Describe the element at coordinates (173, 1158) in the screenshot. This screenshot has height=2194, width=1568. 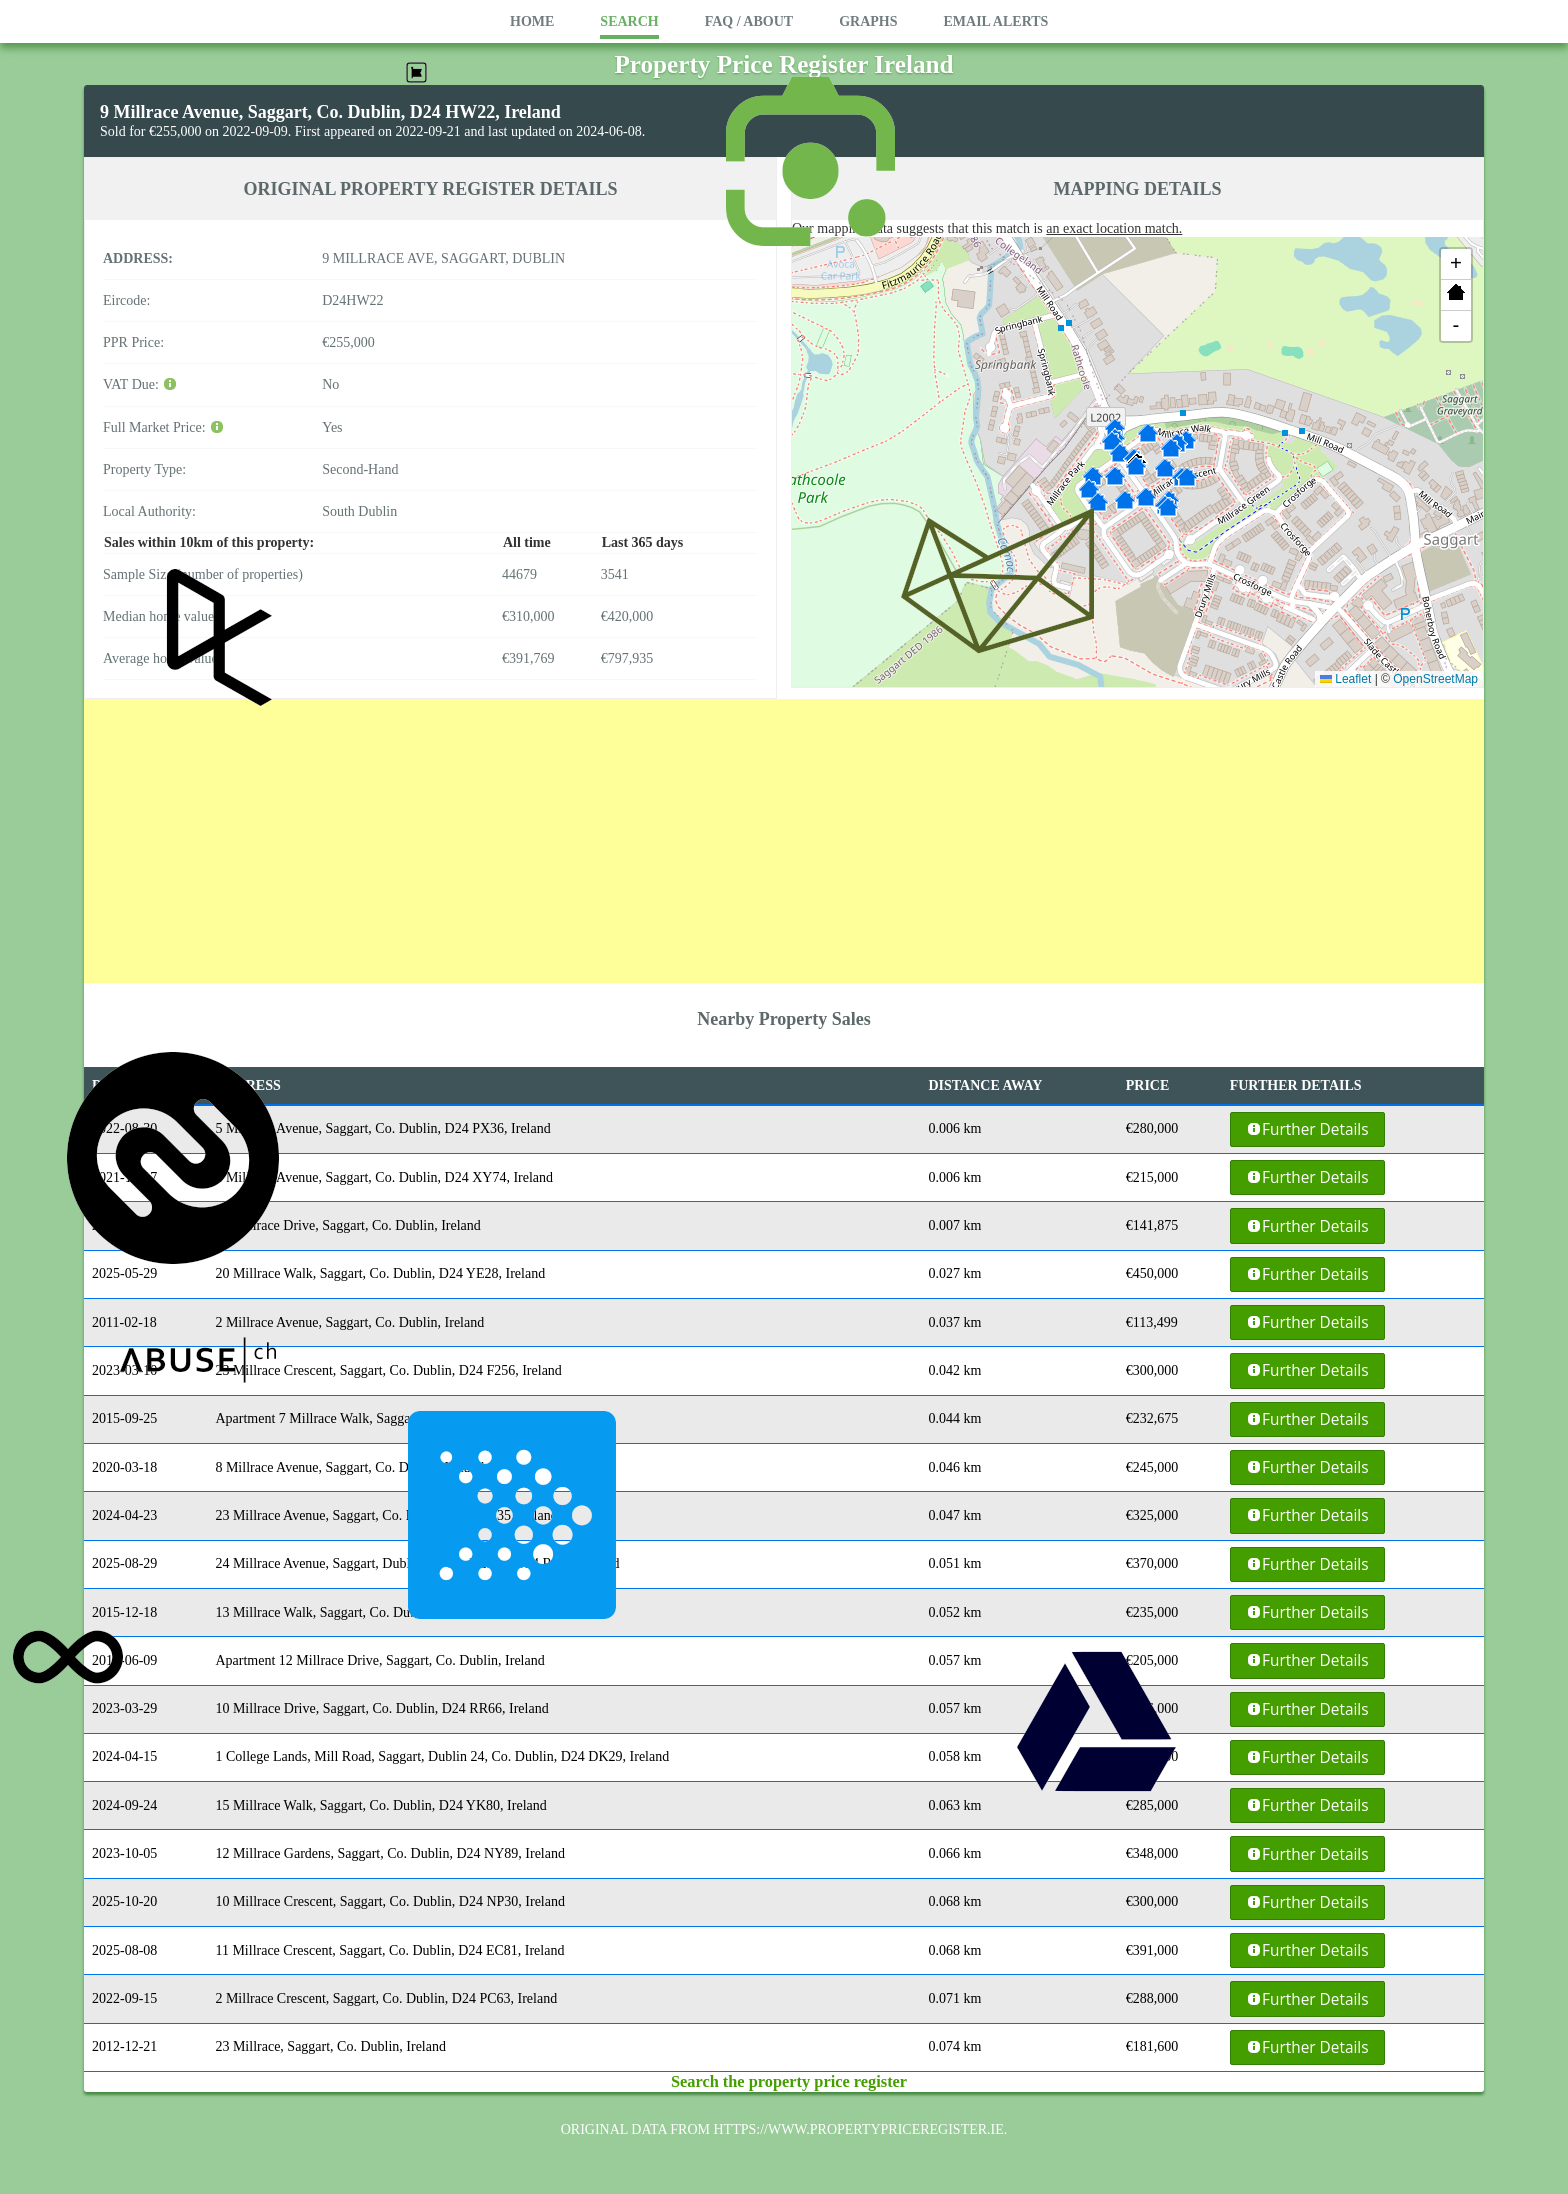
I see `open authy authenticator app` at that location.